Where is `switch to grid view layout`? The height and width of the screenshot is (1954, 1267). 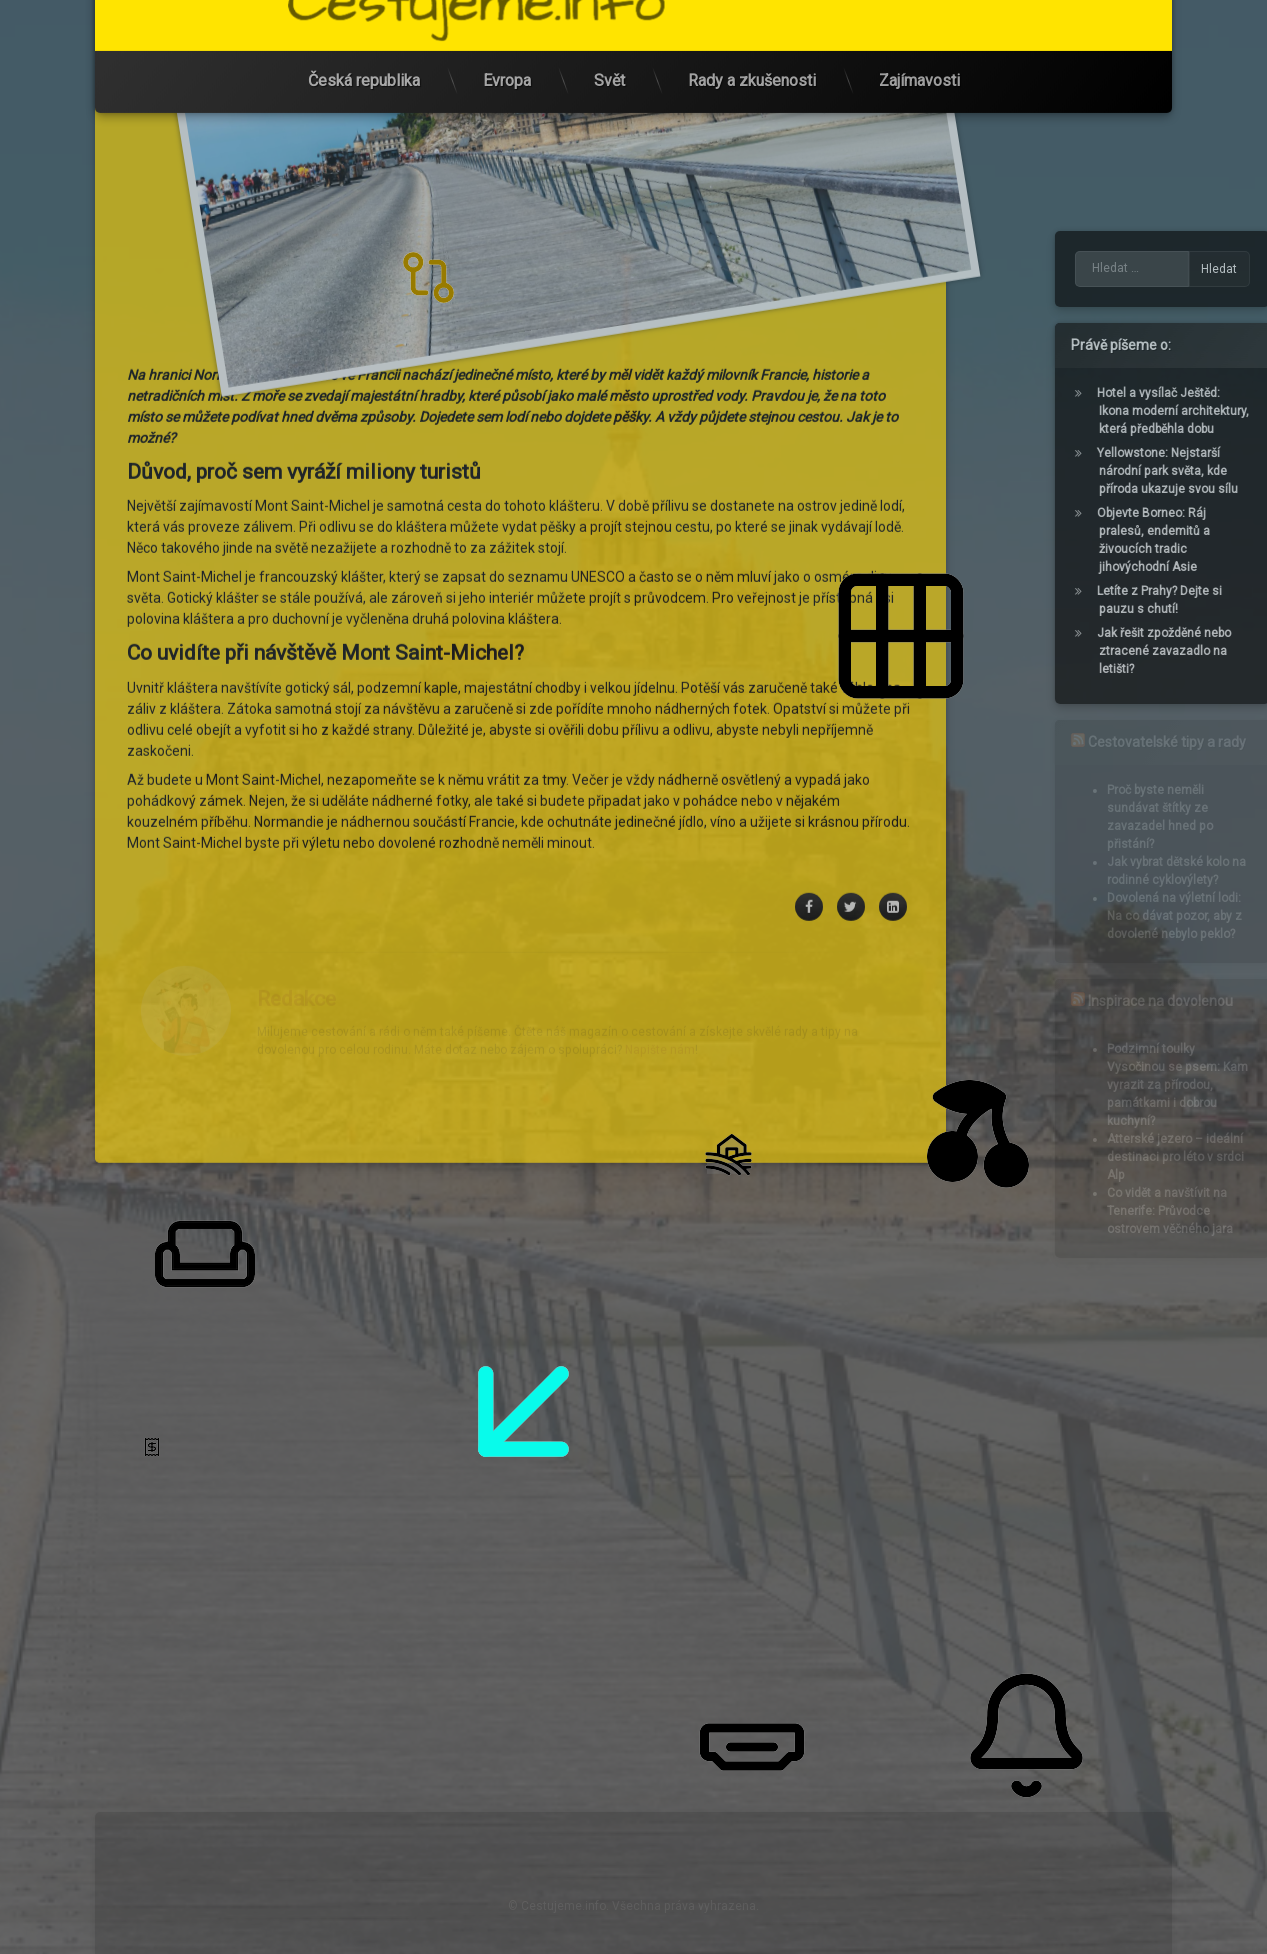
switch to grid view layout is located at coordinates (901, 636).